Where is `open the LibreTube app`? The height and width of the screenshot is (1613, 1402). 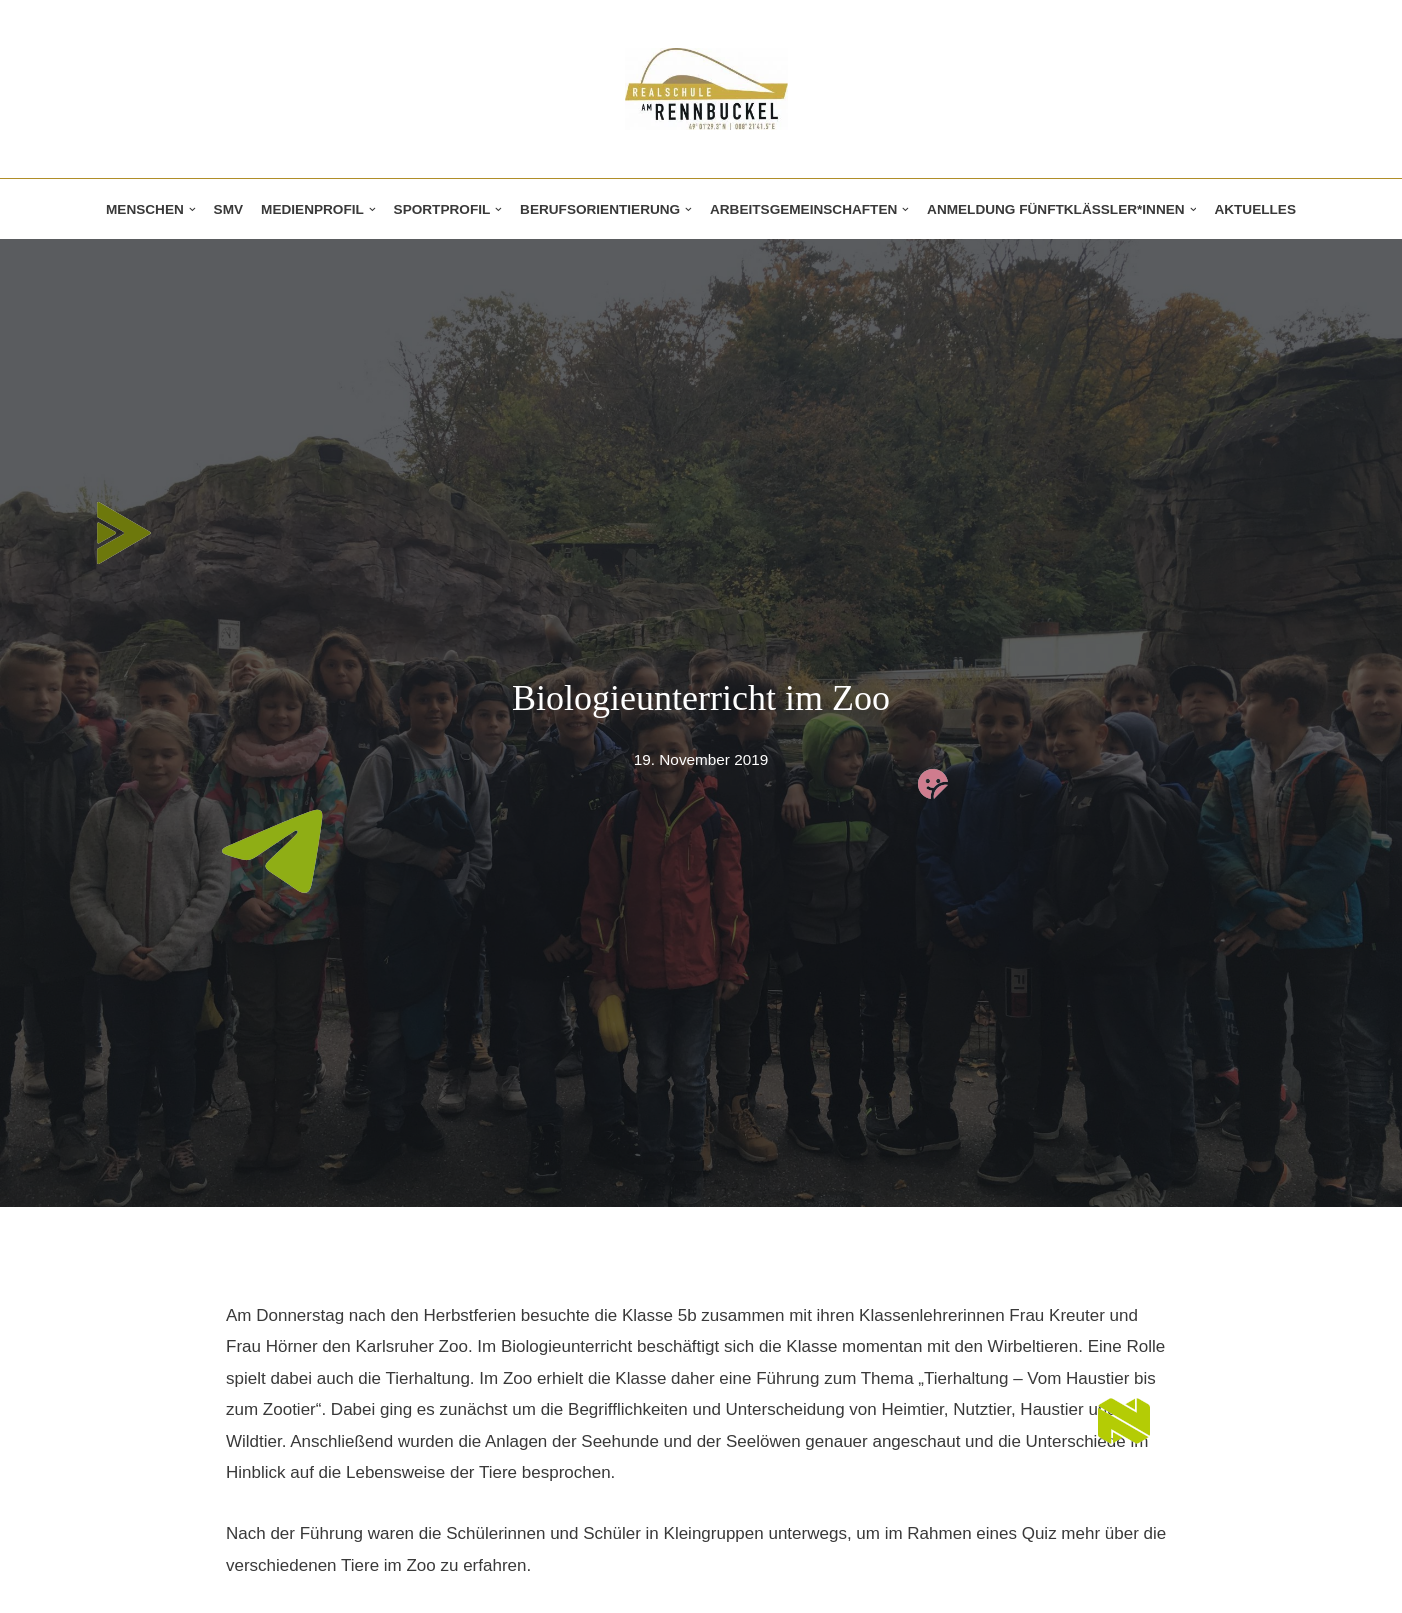
open the LibreTube app is located at coordinates (124, 533).